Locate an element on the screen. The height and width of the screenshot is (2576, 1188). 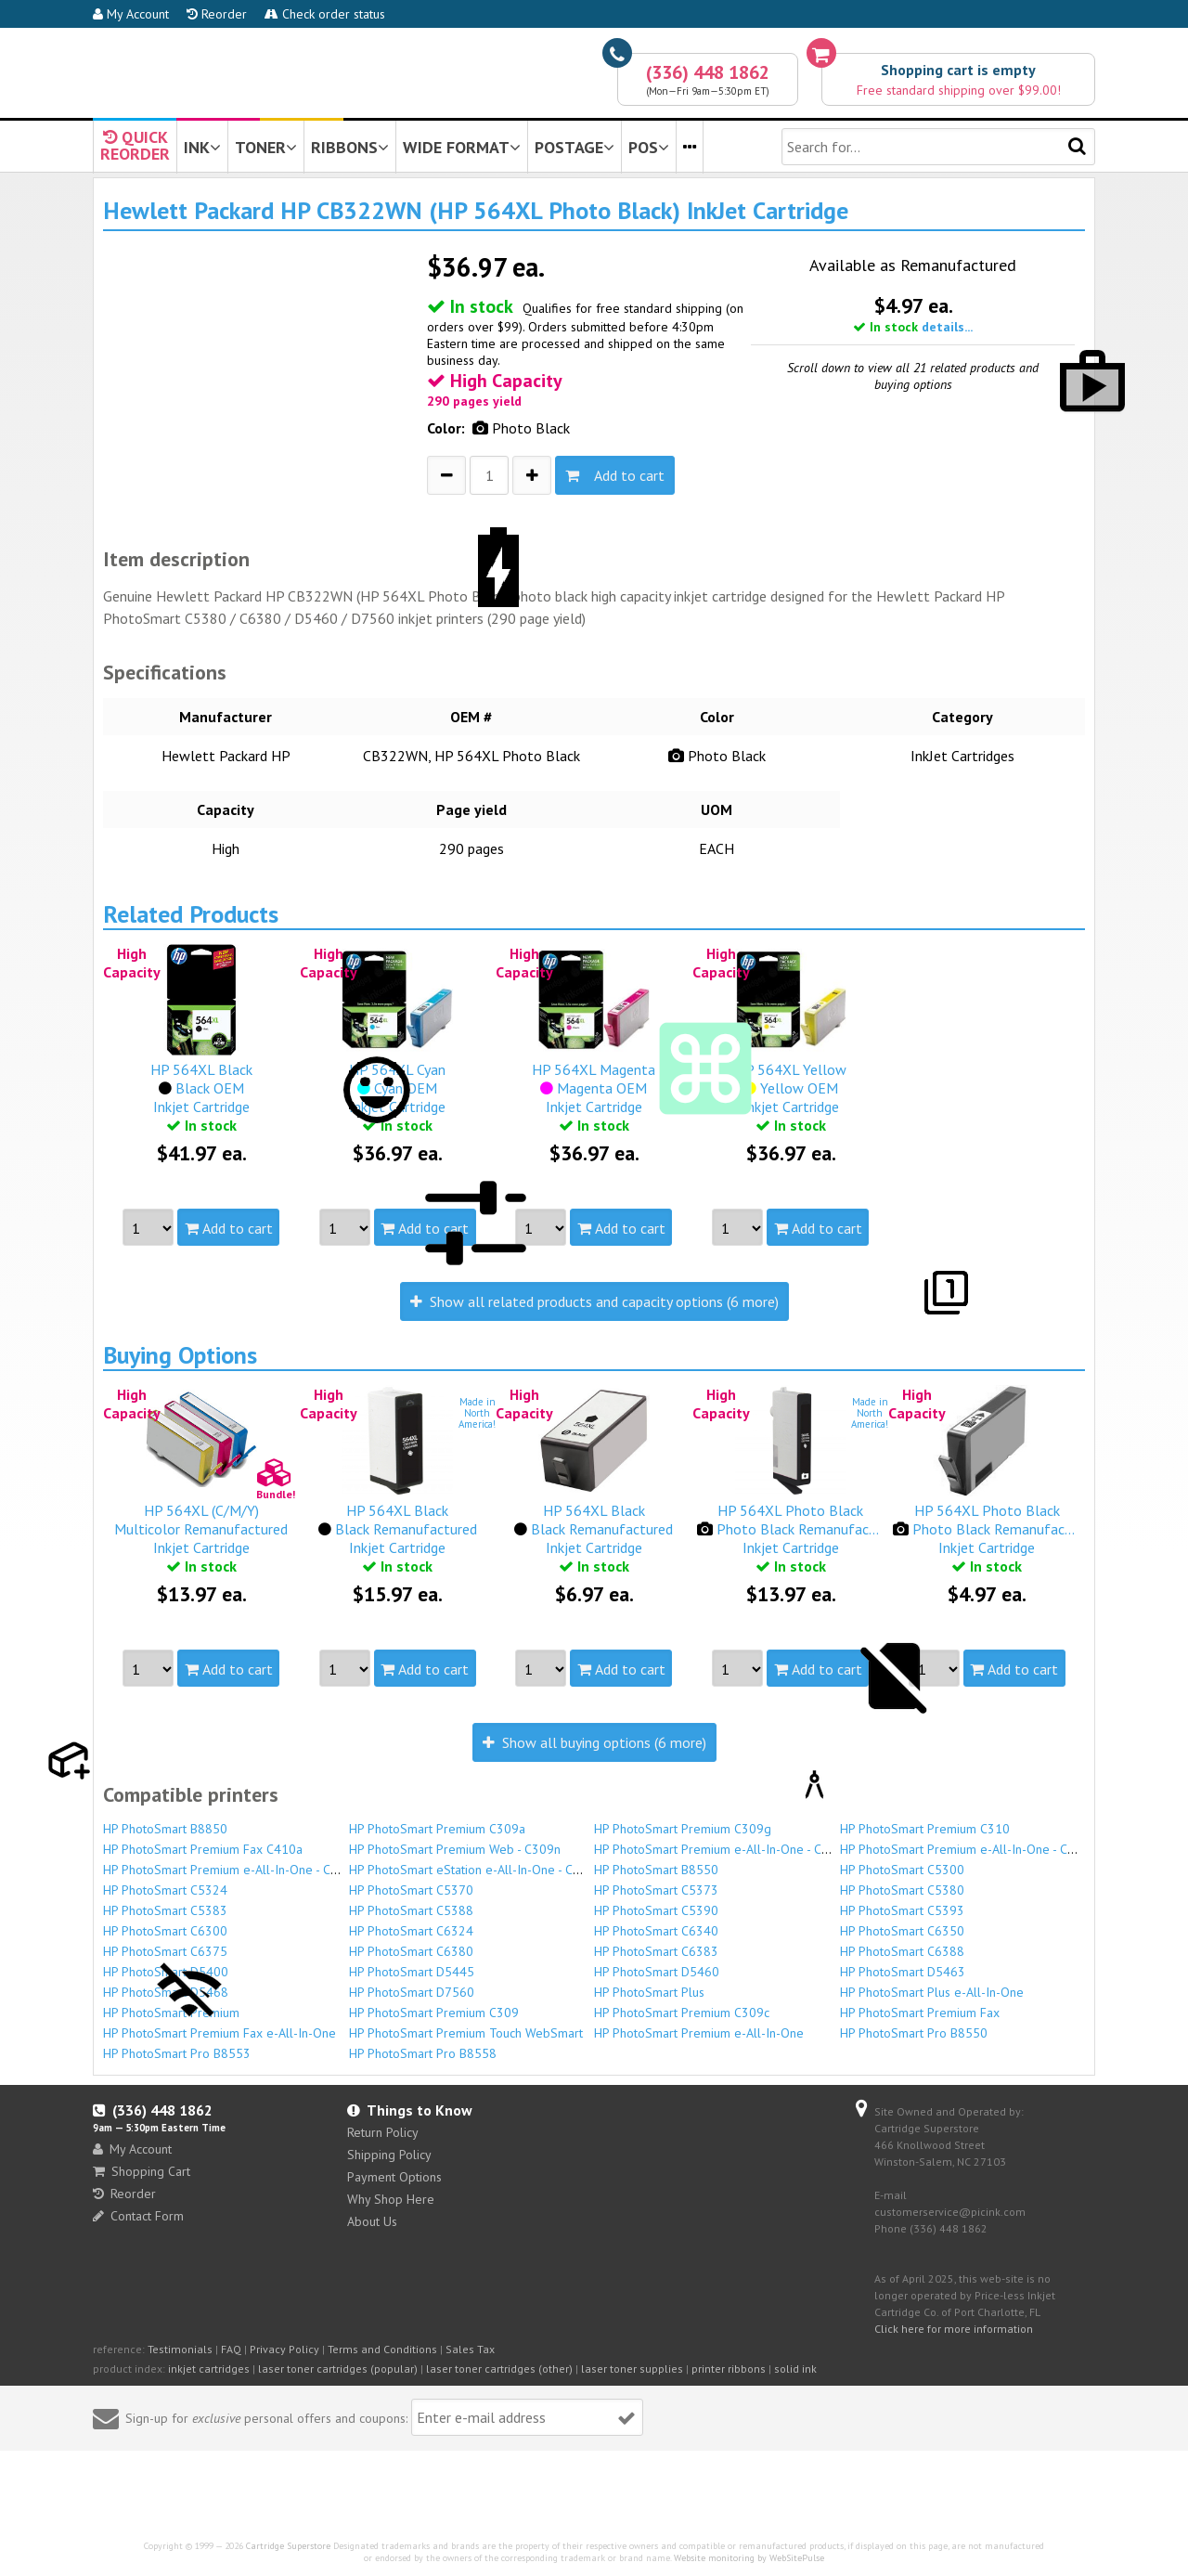
open the app store or marketplace is located at coordinates (1092, 382).